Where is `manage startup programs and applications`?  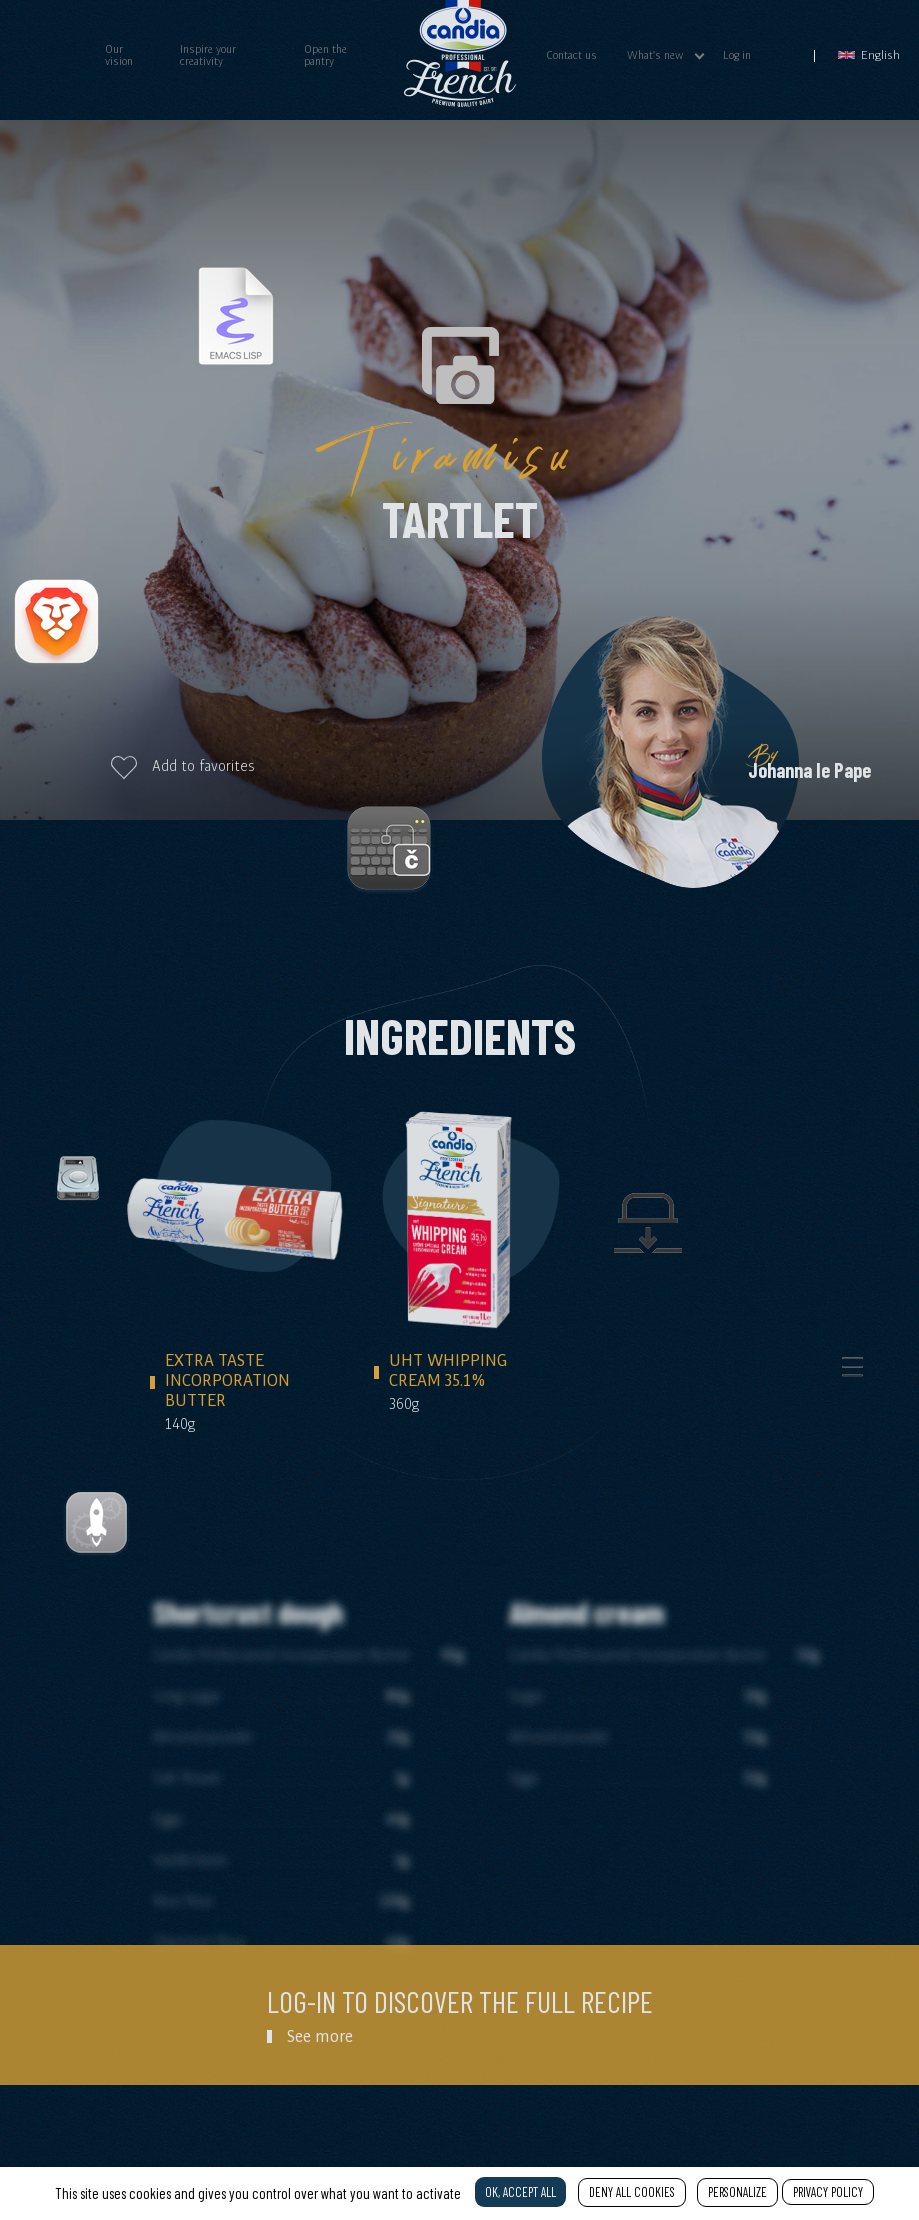 manage startup programs and applications is located at coordinates (96, 1523).